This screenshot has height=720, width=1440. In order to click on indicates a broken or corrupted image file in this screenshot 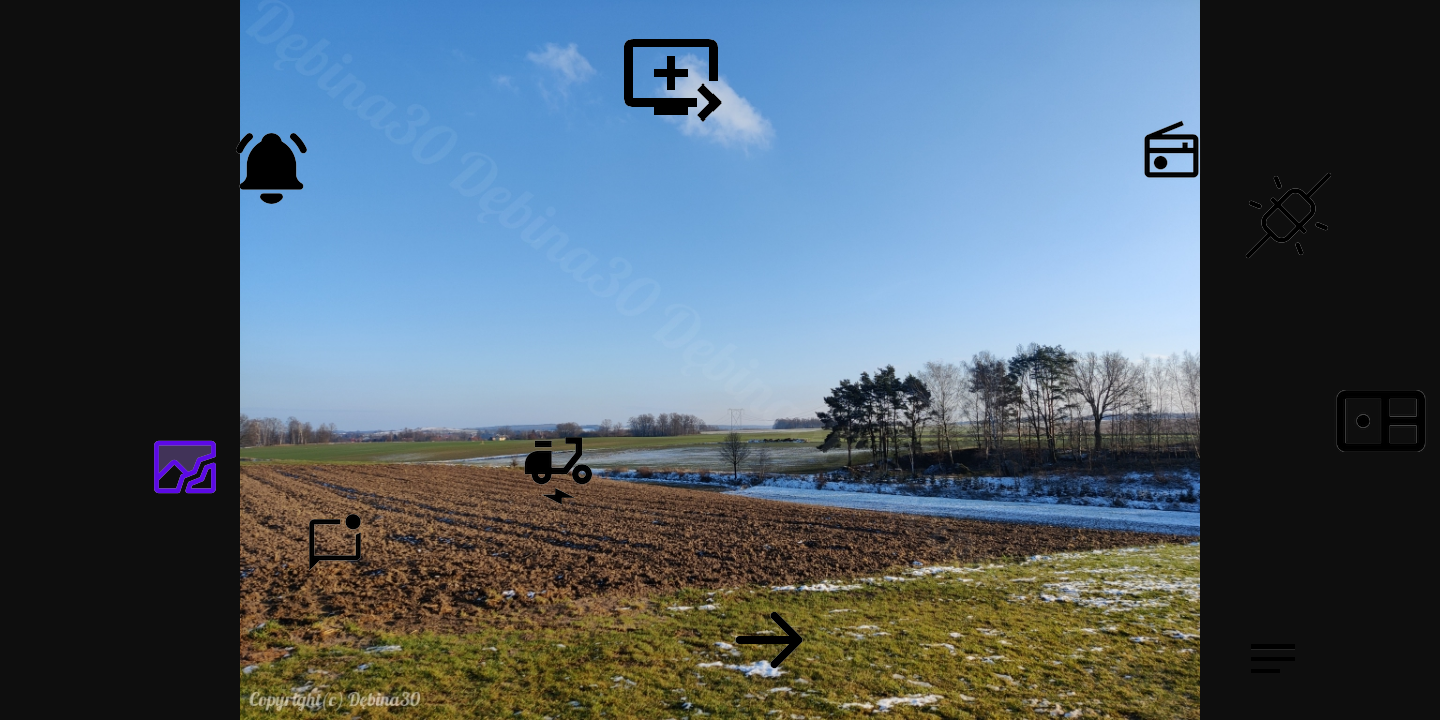, I will do `click(185, 467)`.